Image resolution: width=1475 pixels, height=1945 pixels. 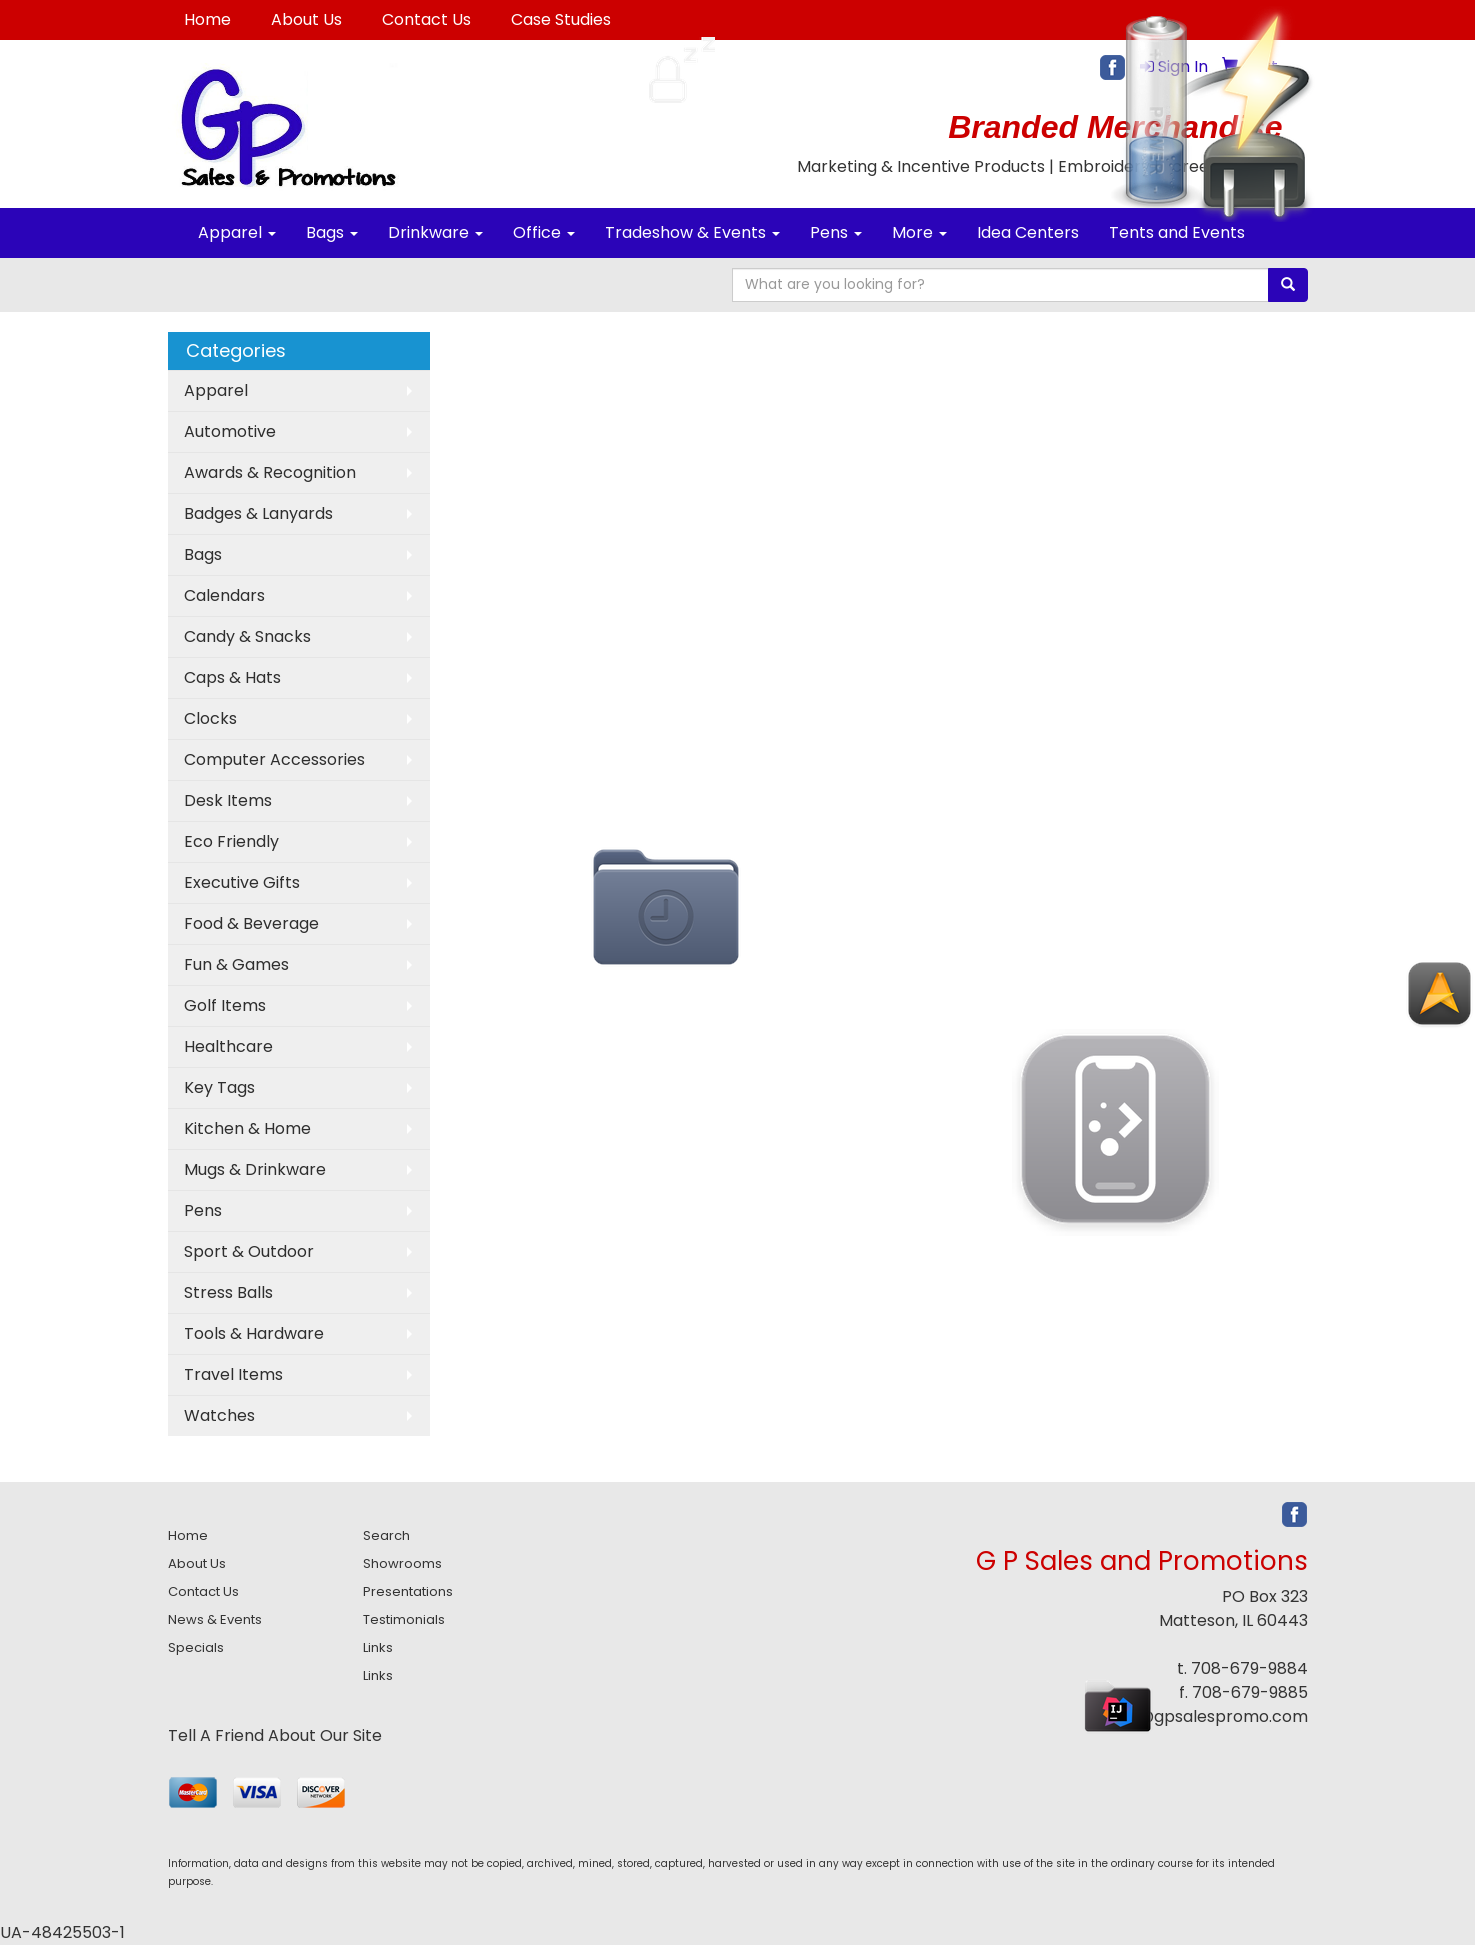 I want to click on system sleep mode is enabled and unrestricted, so click(x=682, y=70).